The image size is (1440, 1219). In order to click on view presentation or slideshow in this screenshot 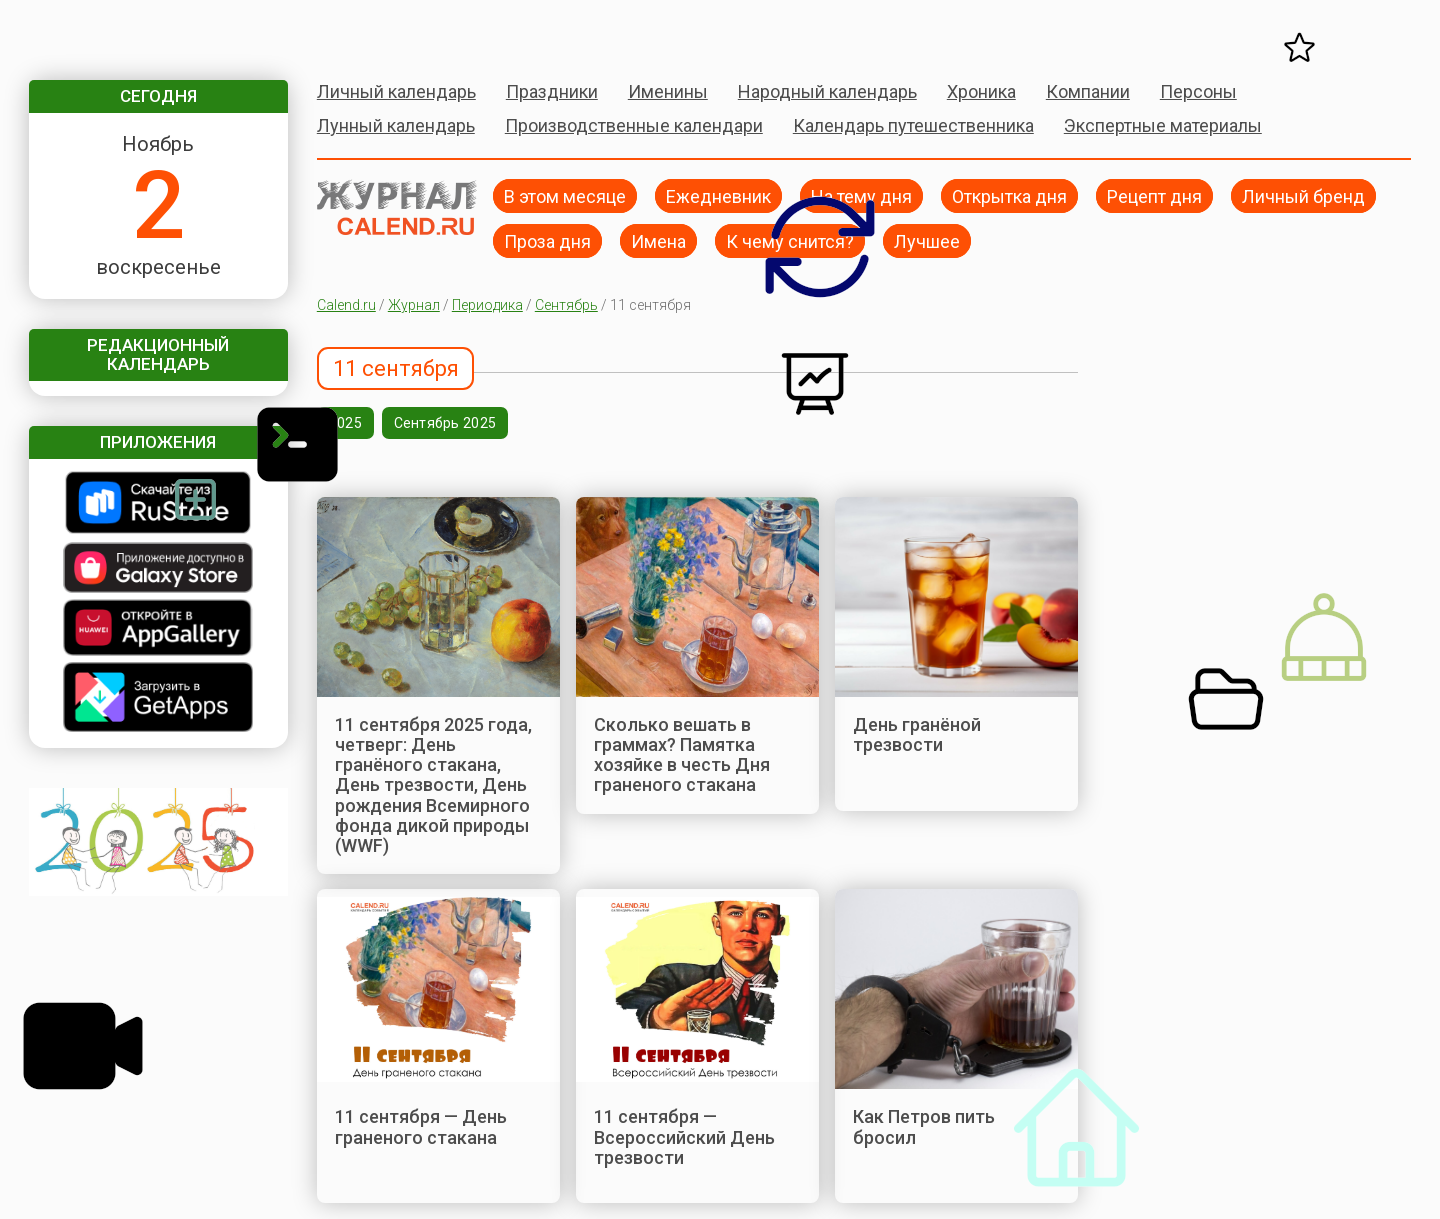, I will do `click(815, 384)`.